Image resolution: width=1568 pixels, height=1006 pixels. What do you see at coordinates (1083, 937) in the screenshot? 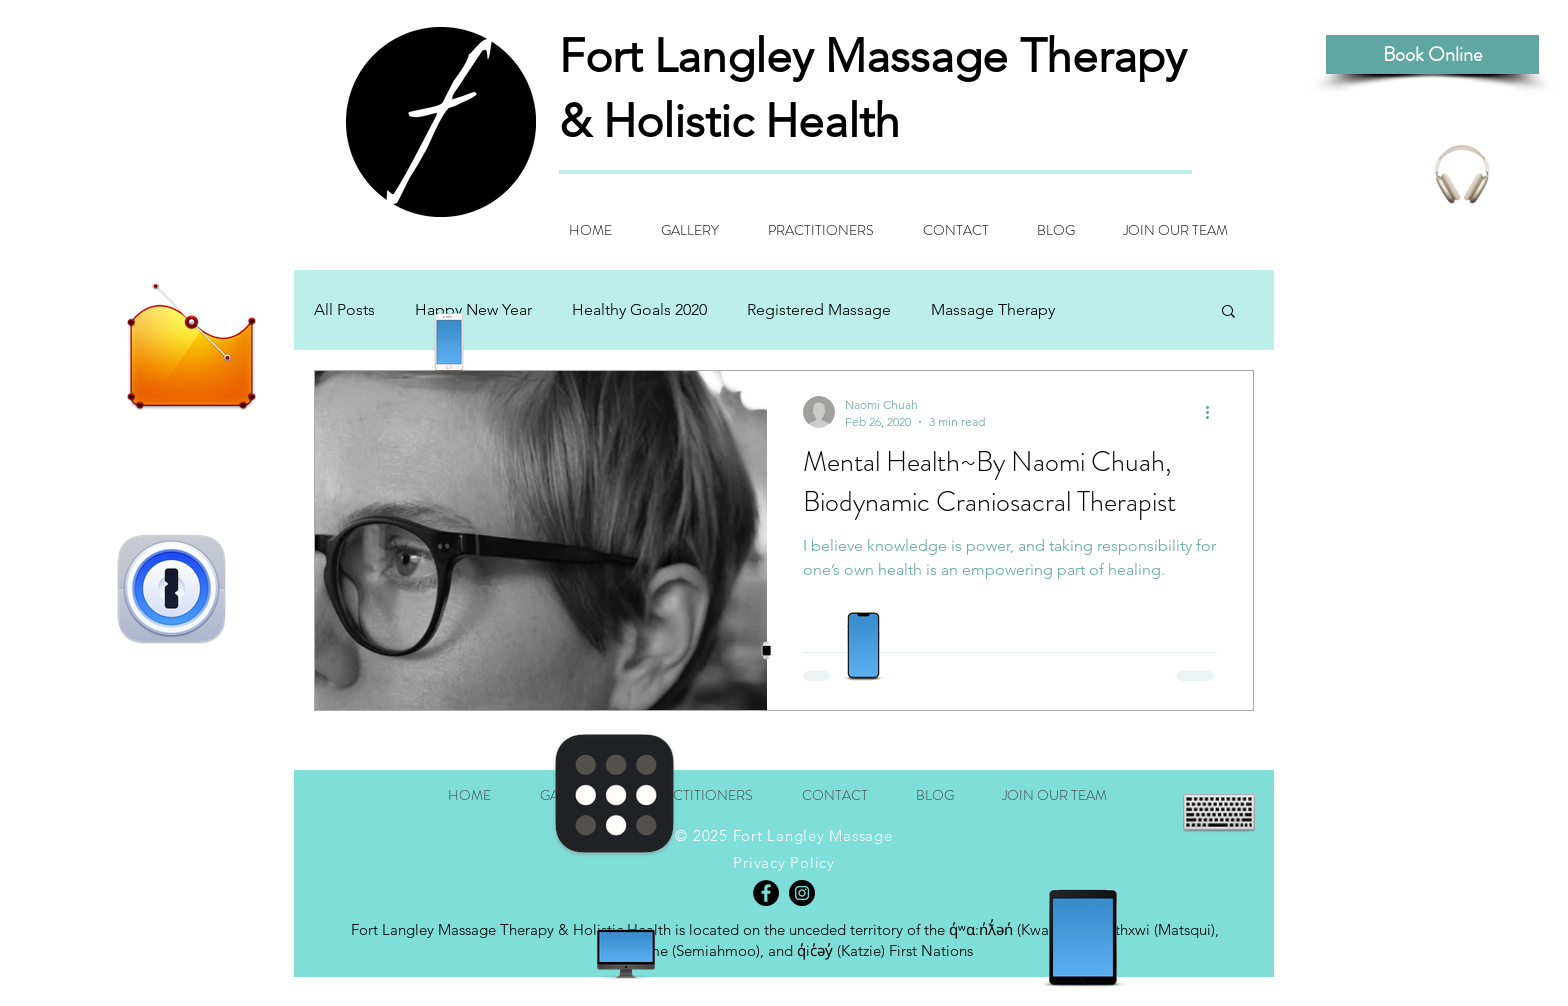
I see `indicates a connected iPad with cellular capability` at bounding box center [1083, 937].